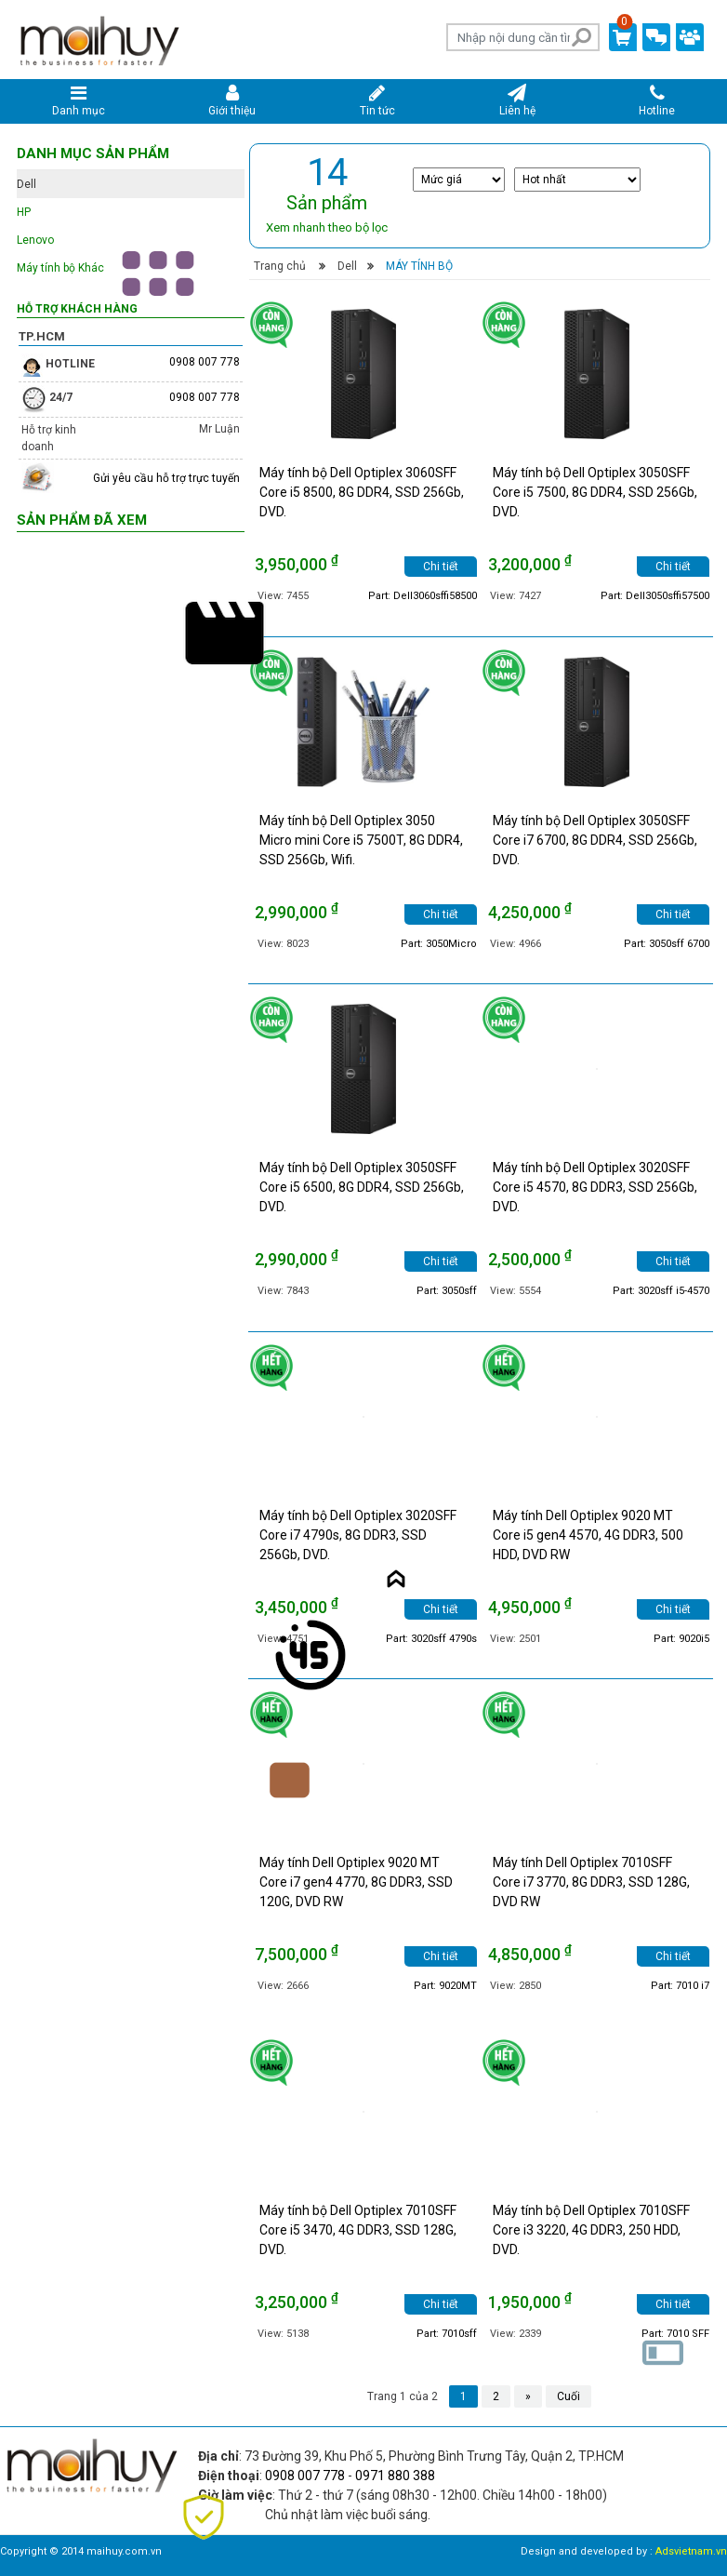 This screenshot has height=2576, width=727. What do you see at coordinates (224, 633) in the screenshot?
I see `create a new video or movie project` at bounding box center [224, 633].